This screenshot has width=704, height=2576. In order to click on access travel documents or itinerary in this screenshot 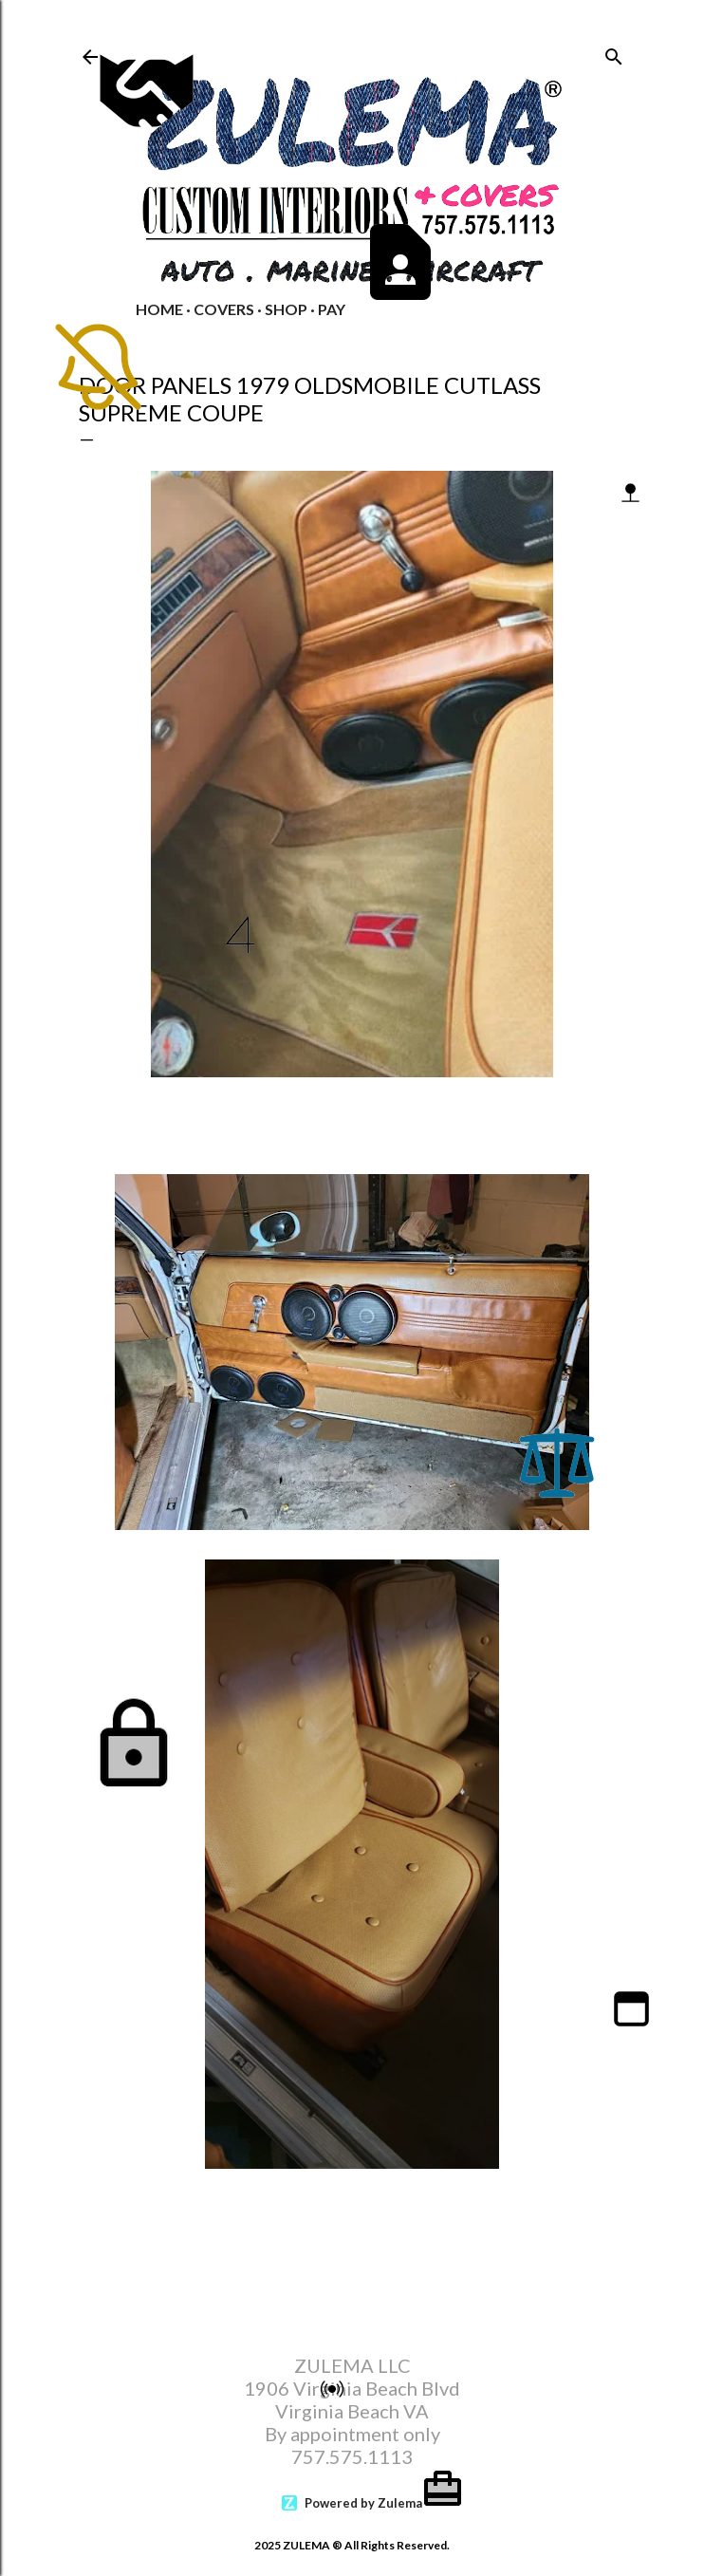, I will do `click(442, 2489)`.